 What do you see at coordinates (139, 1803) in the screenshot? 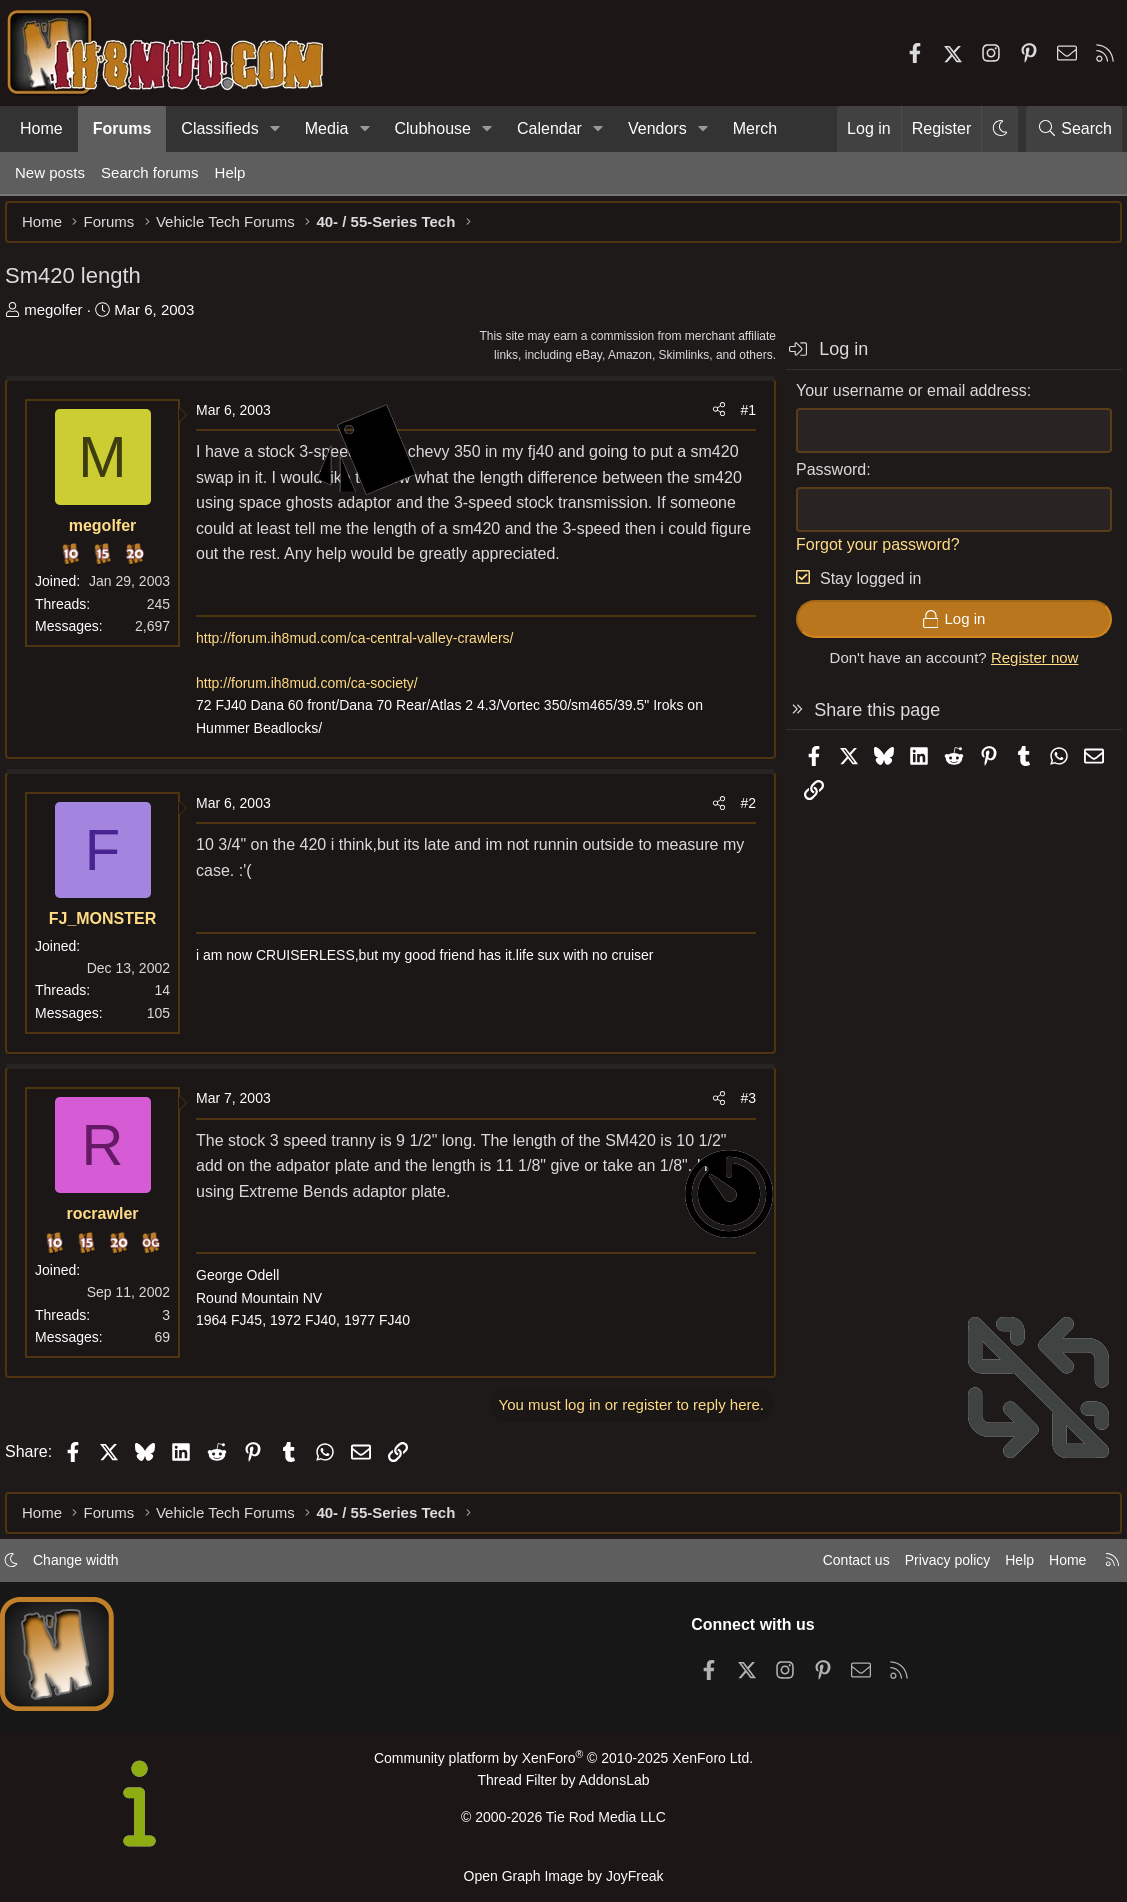
I see `view more information about this item` at bounding box center [139, 1803].